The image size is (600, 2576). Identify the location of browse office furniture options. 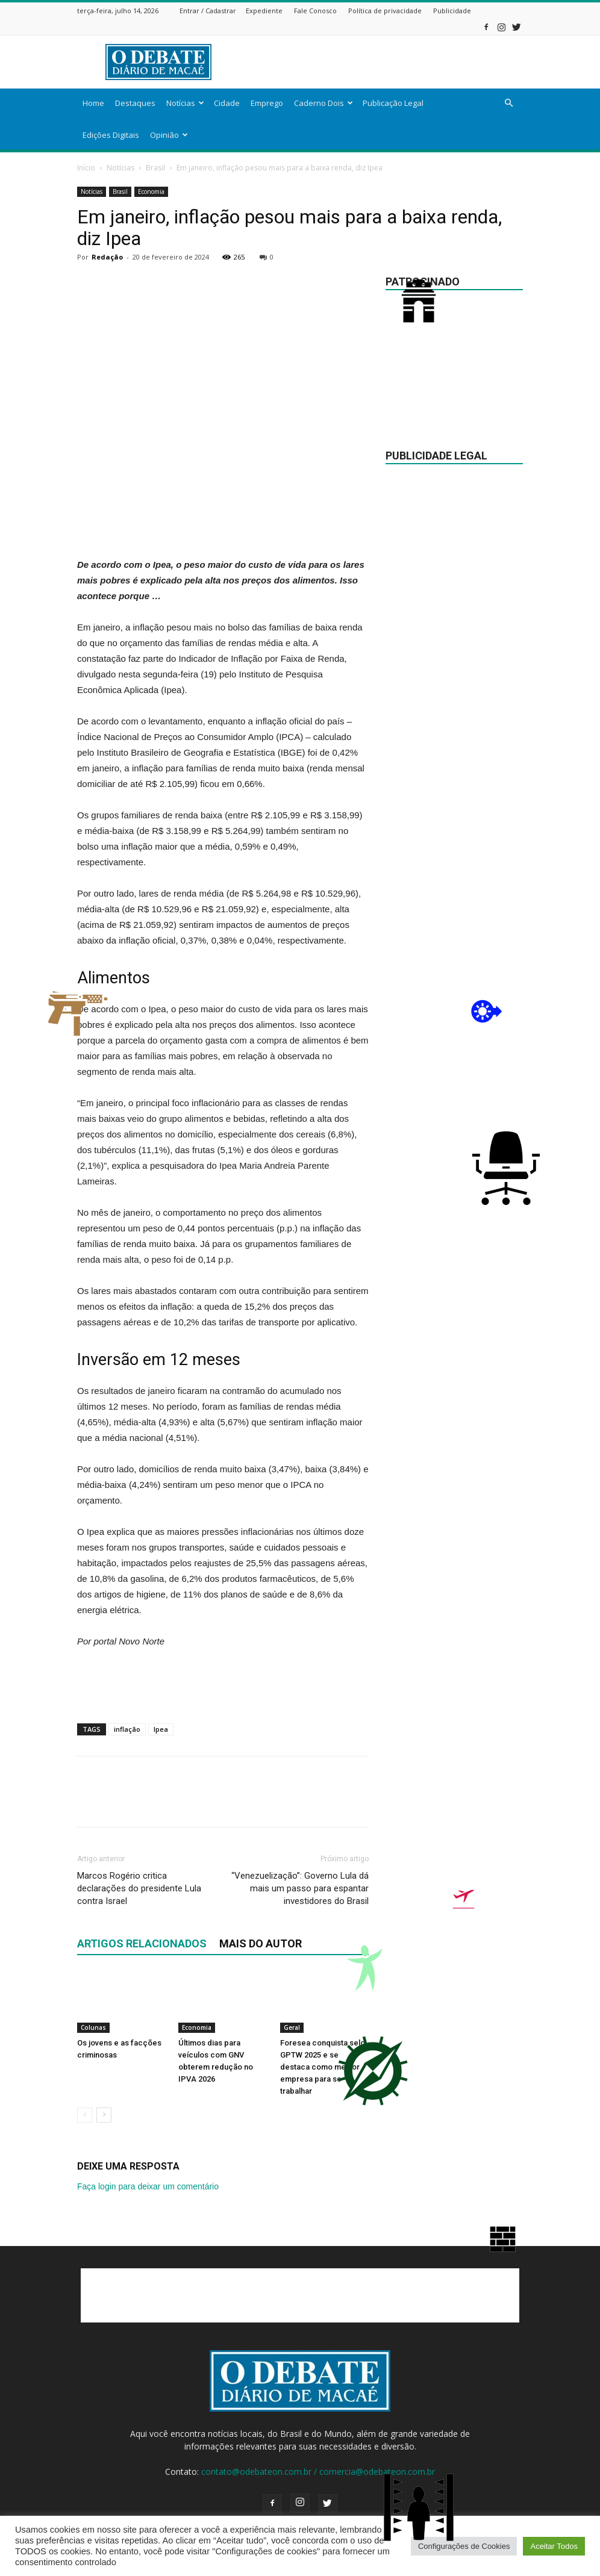
(506, 1168).